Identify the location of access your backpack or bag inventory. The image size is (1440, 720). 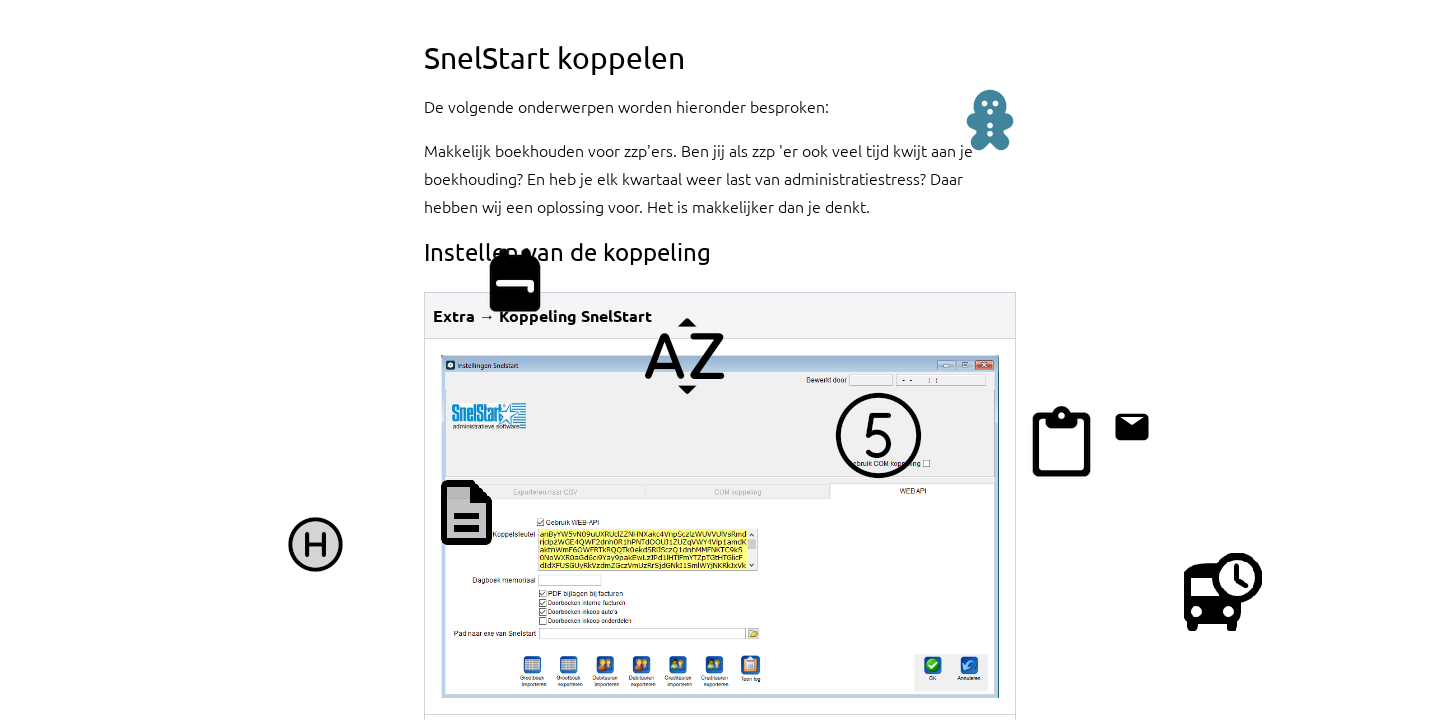
(515, 280).